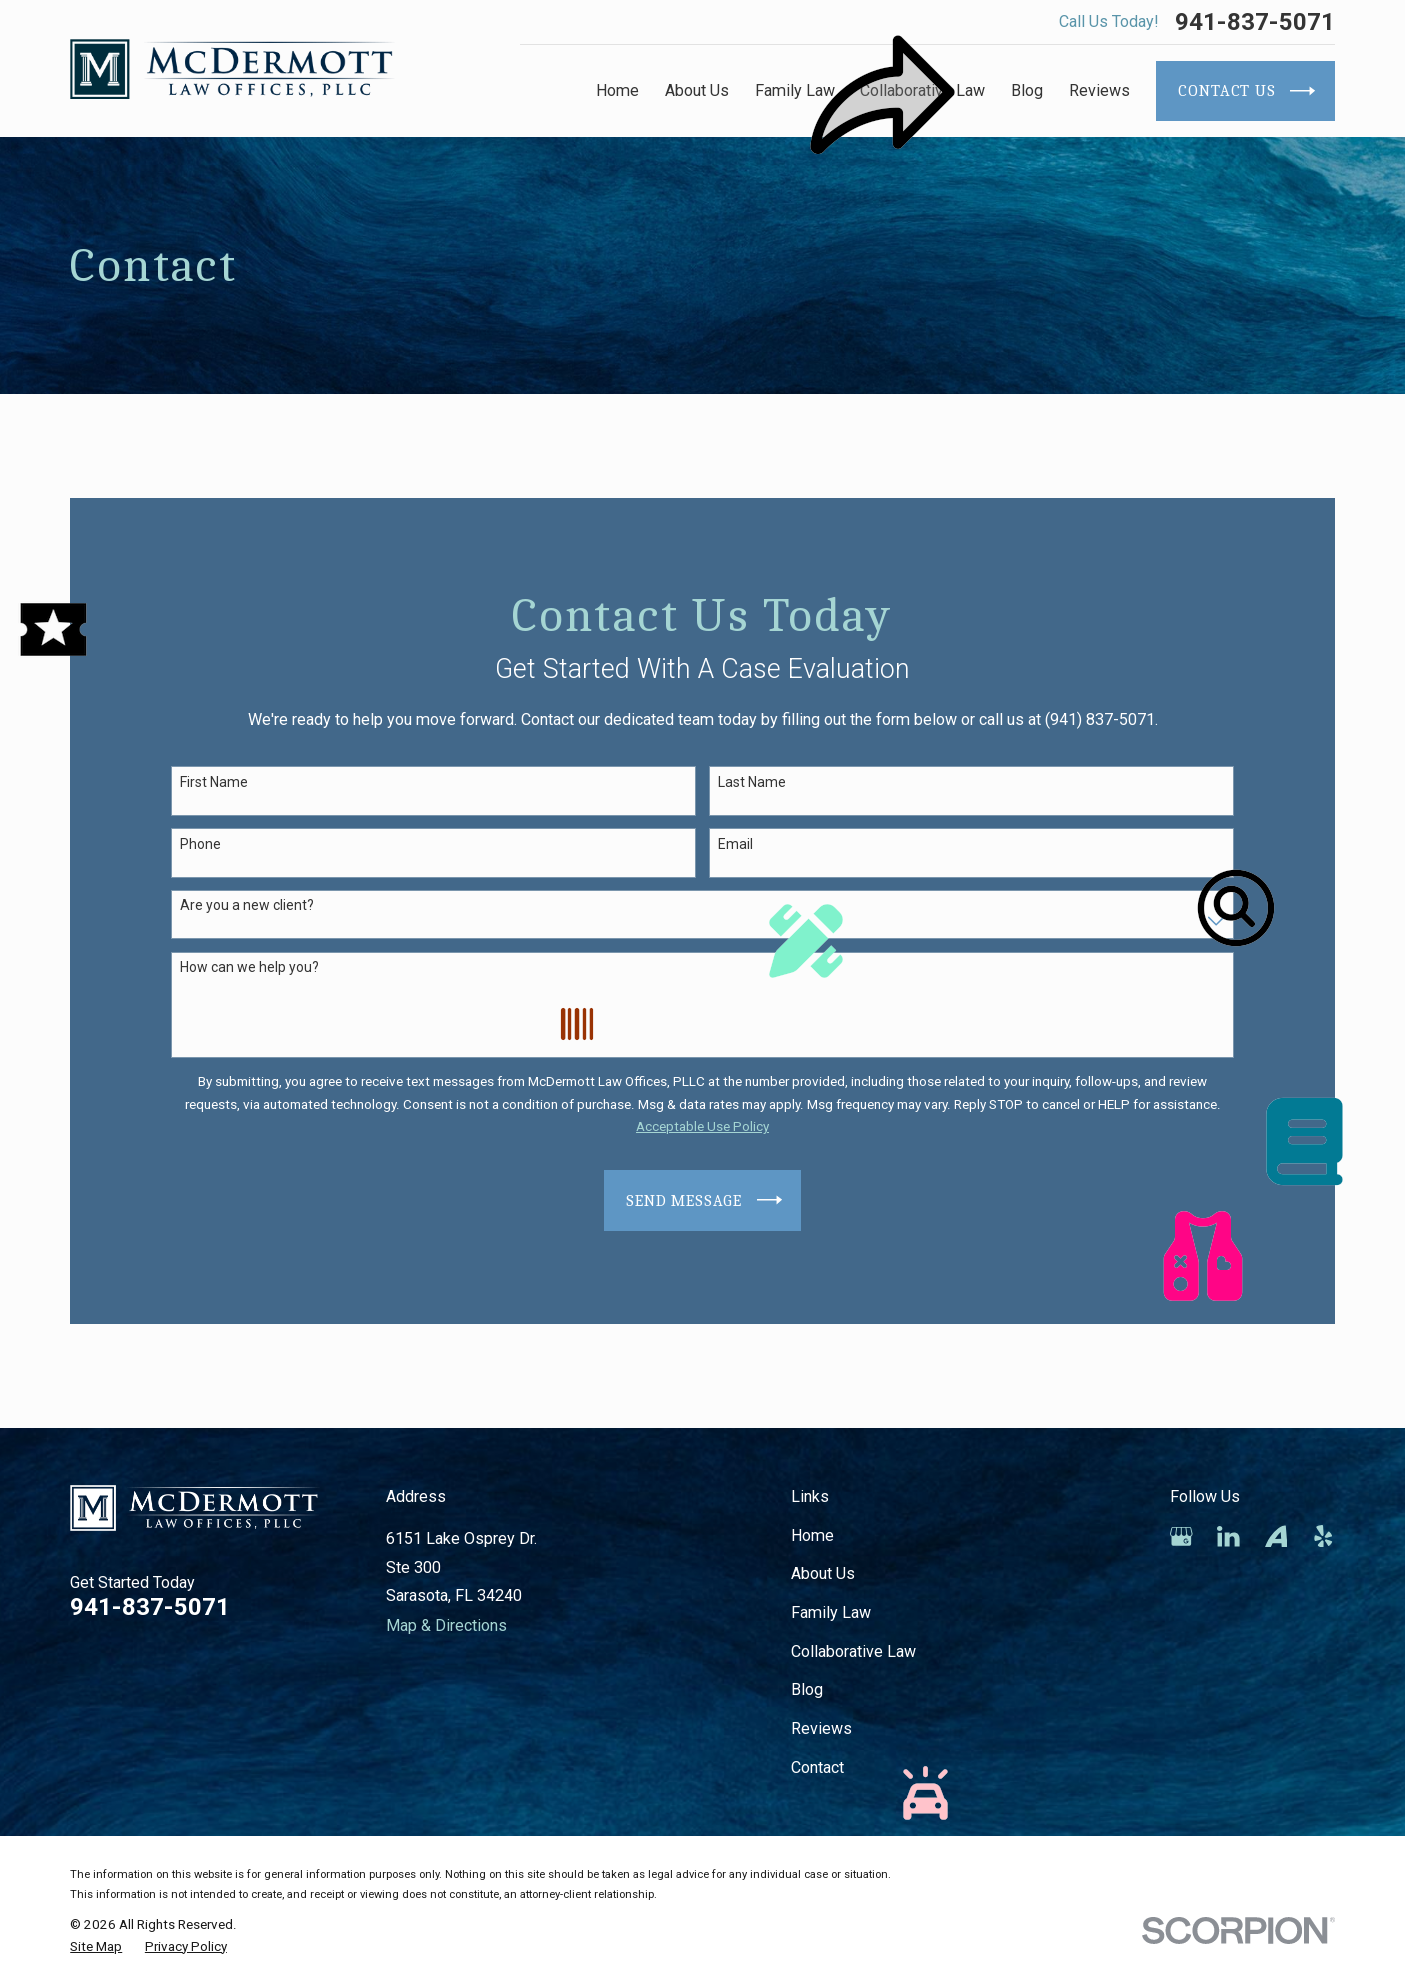  What do you see at coordinates (882, 102) in the screenshot?
I see `share this content` at bounding box center [882, 102].